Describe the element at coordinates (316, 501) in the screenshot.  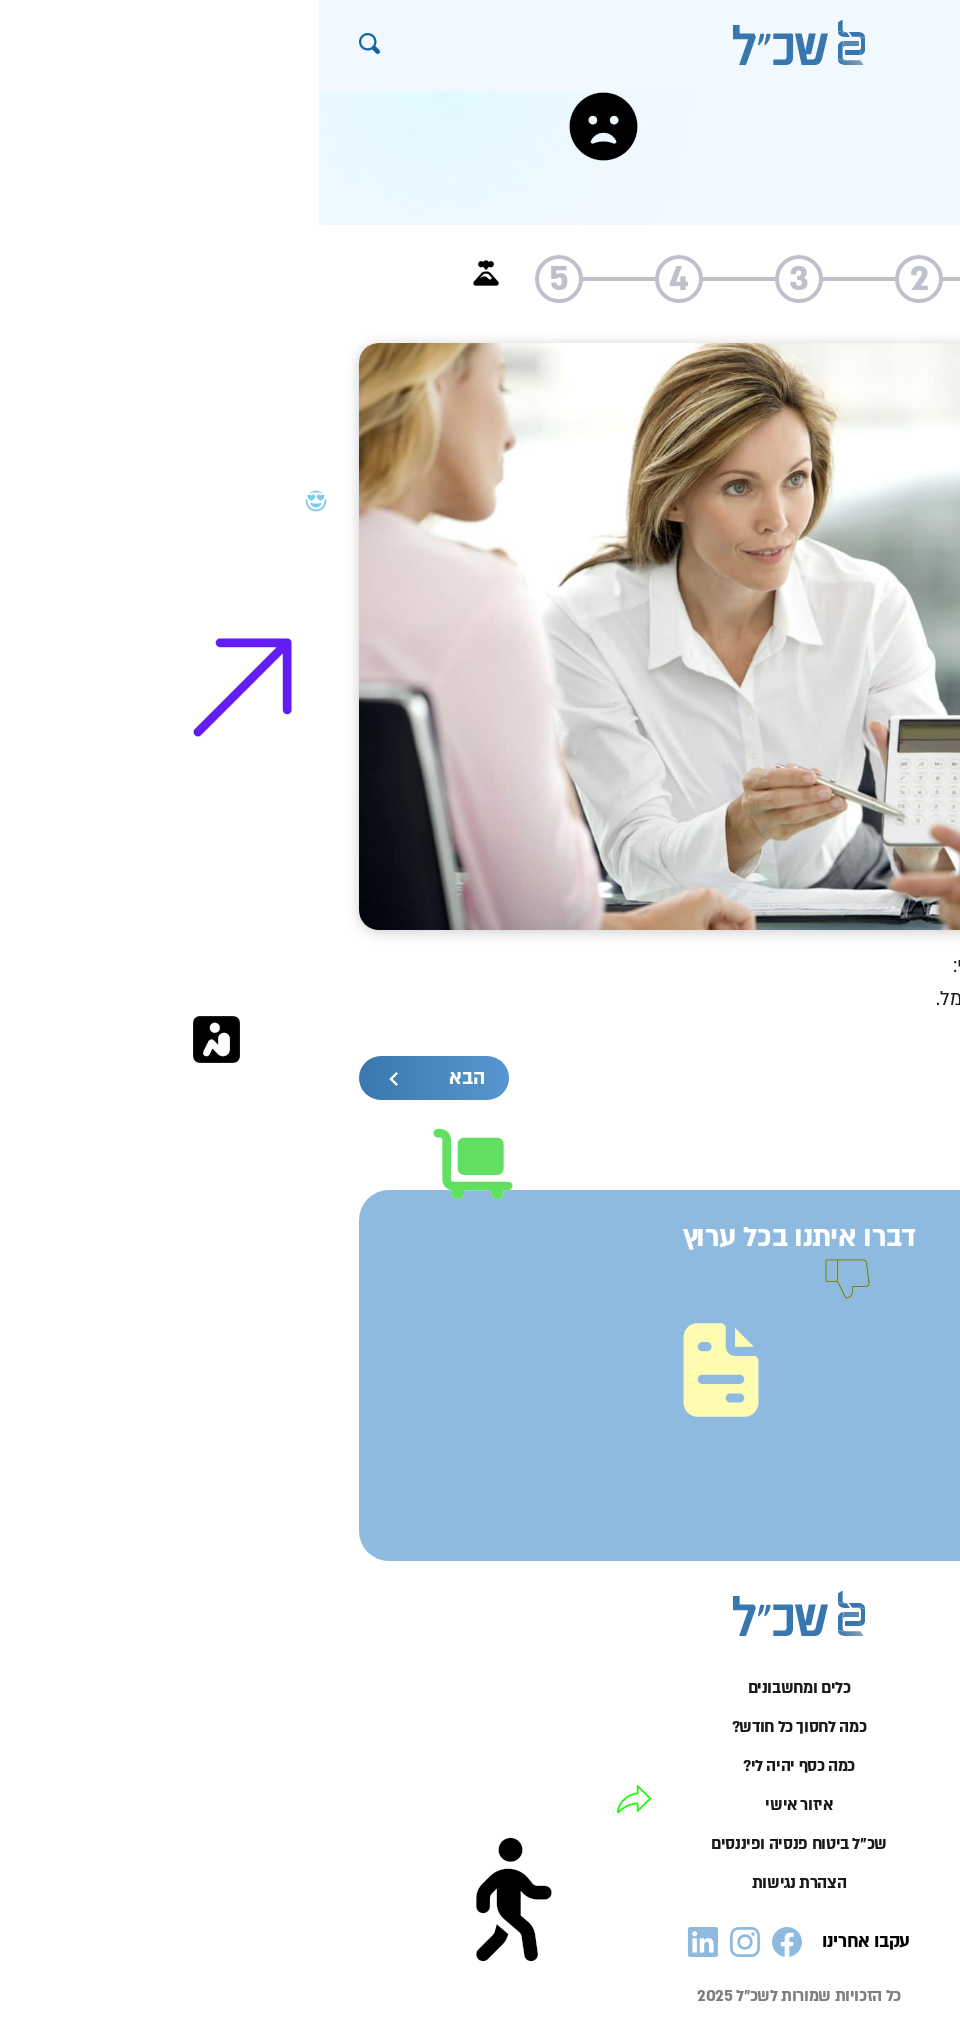
I see `react with love or adoration` at that location.